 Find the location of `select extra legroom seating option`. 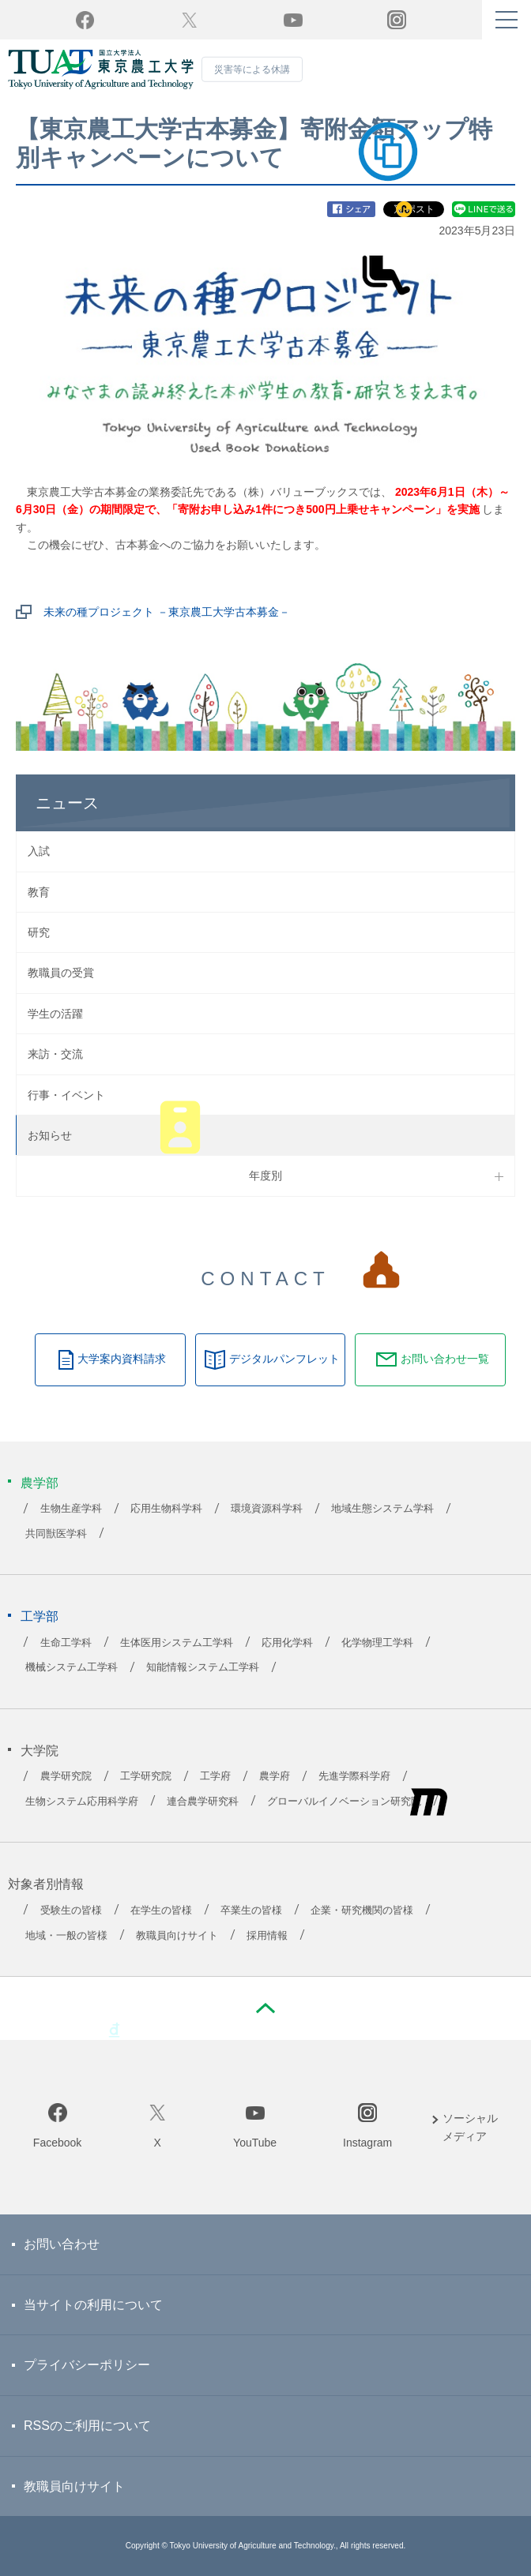

select extra legroom seating option is located at coordinates (385, 276).